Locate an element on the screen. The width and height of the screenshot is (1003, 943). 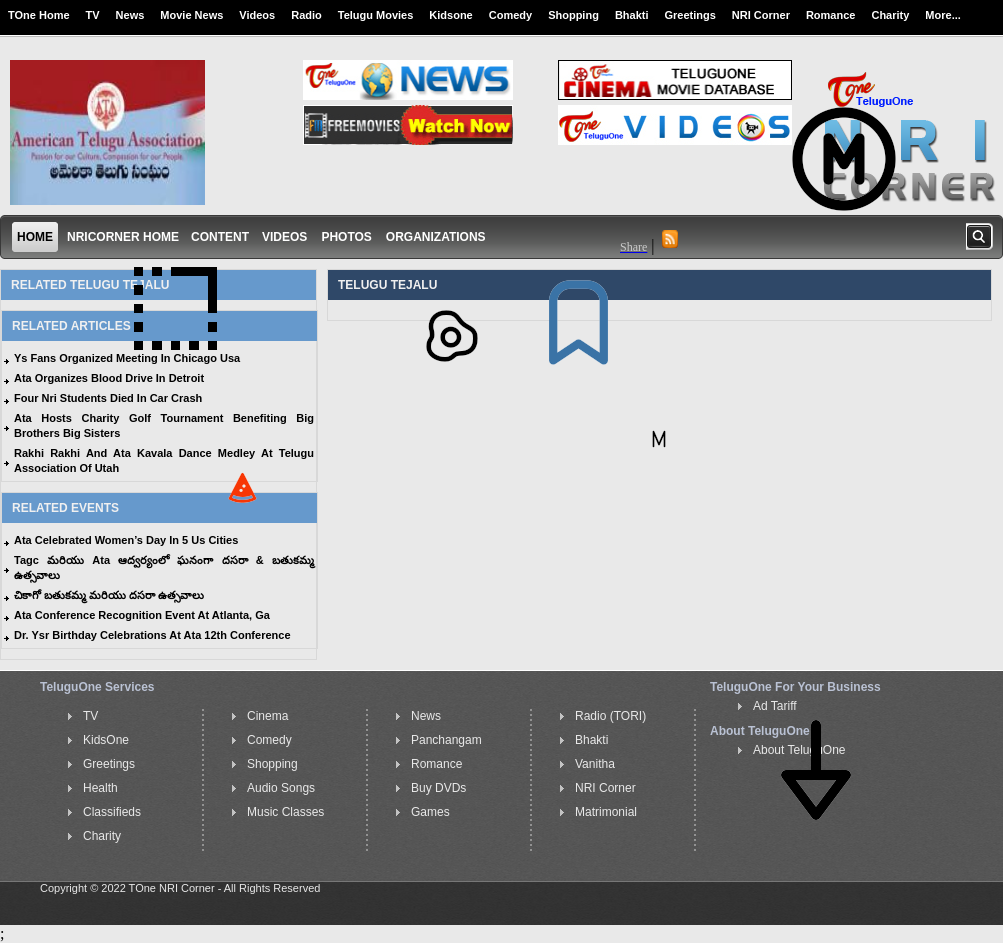
indicates digital ground connection in circuit diagrams is located at coordinates (816, 770).